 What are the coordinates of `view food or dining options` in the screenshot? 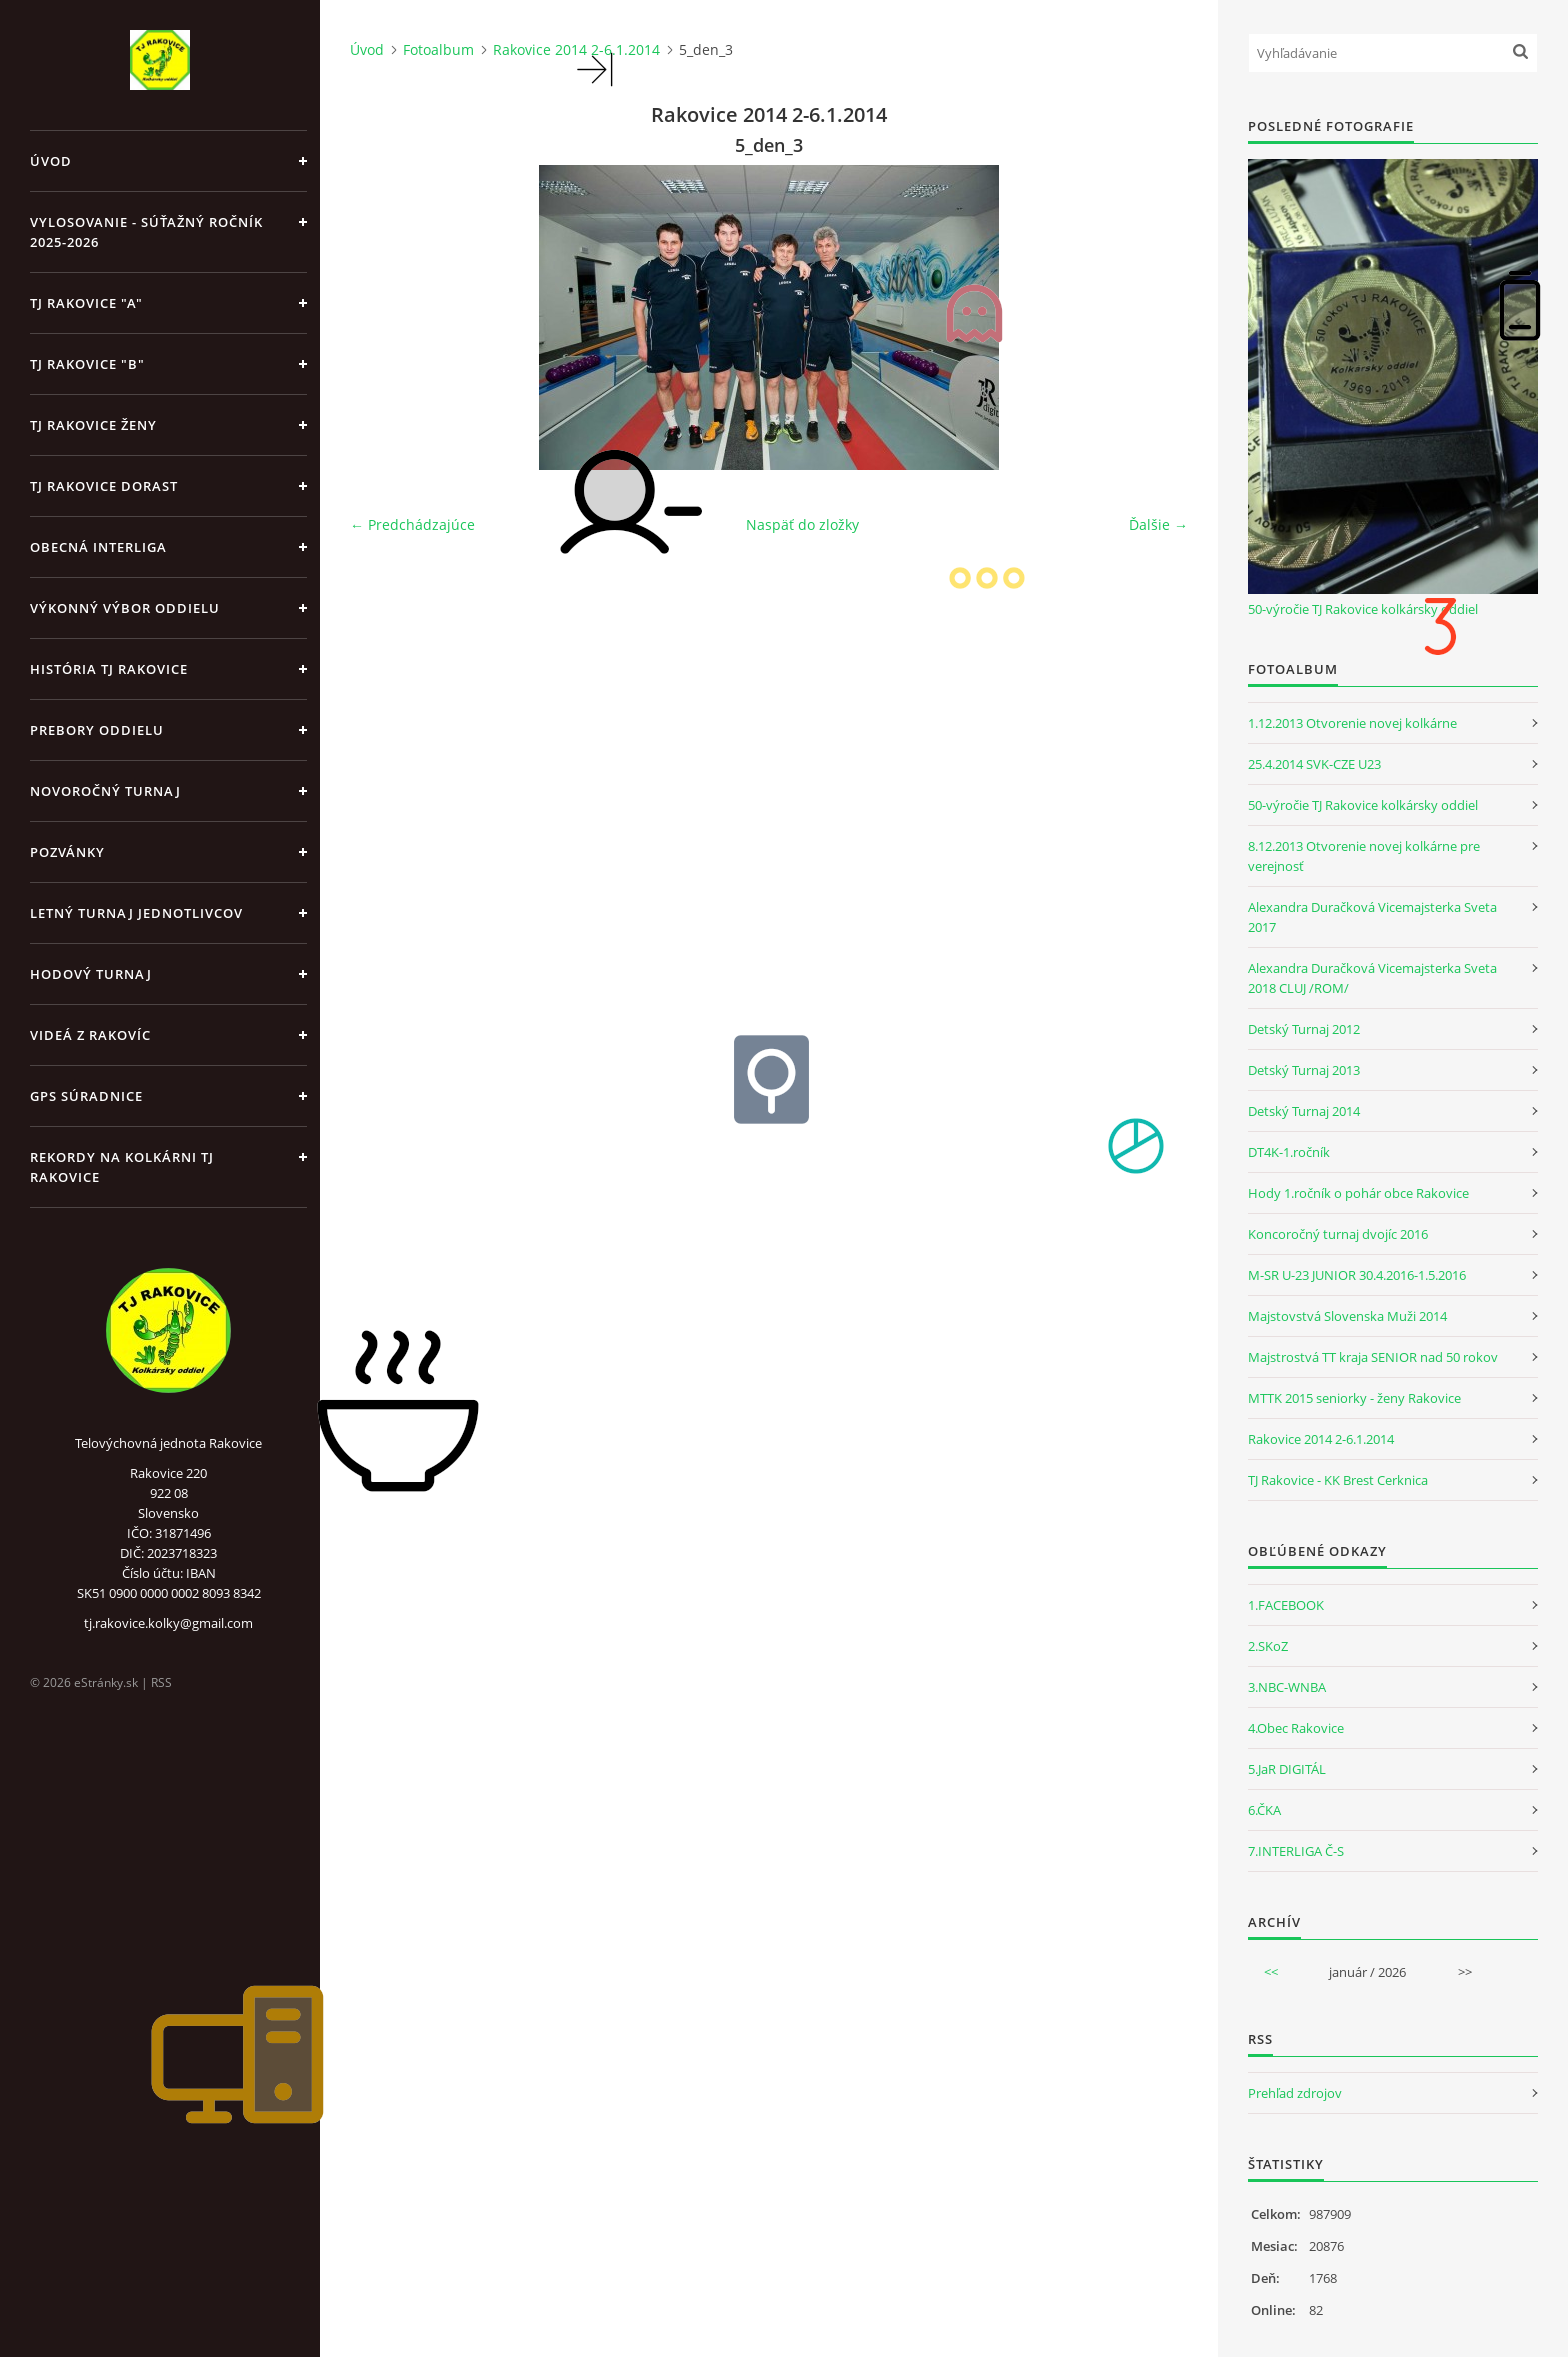 It's located at (398, 1411).